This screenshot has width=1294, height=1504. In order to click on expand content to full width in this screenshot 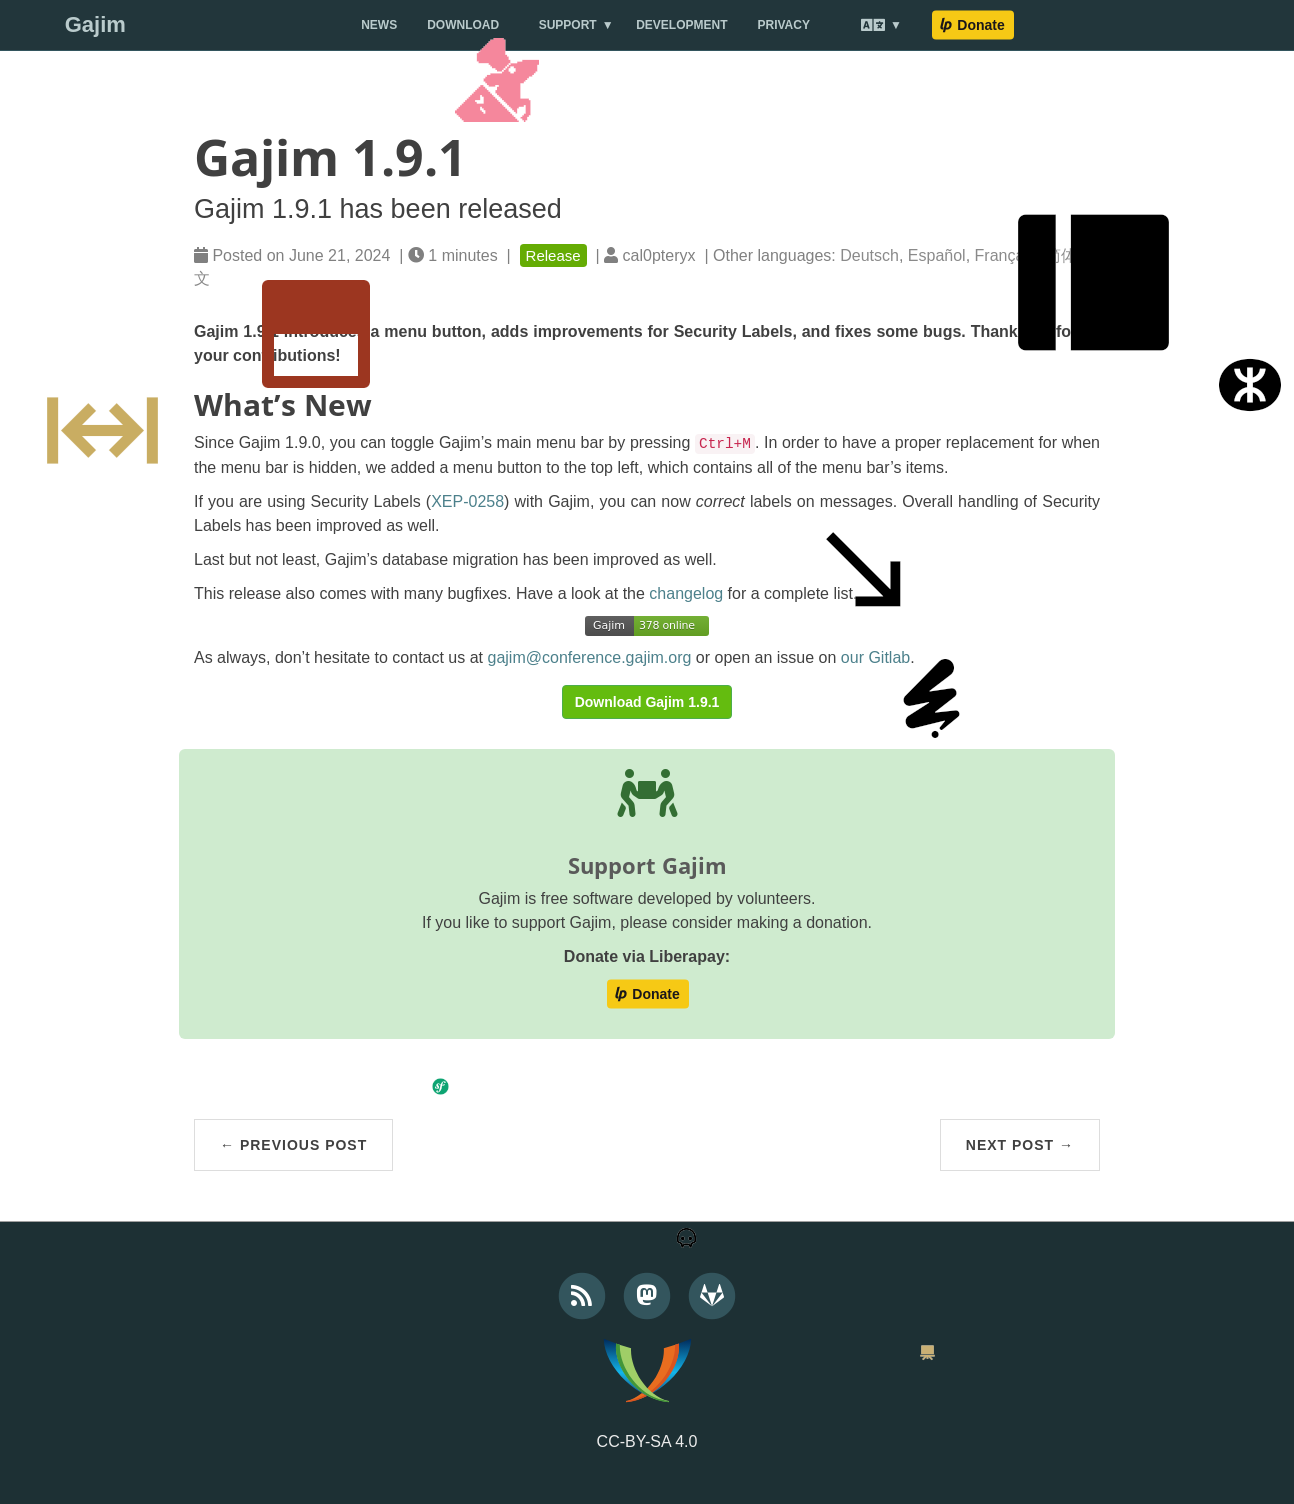, I will do `click(102, 430)`.